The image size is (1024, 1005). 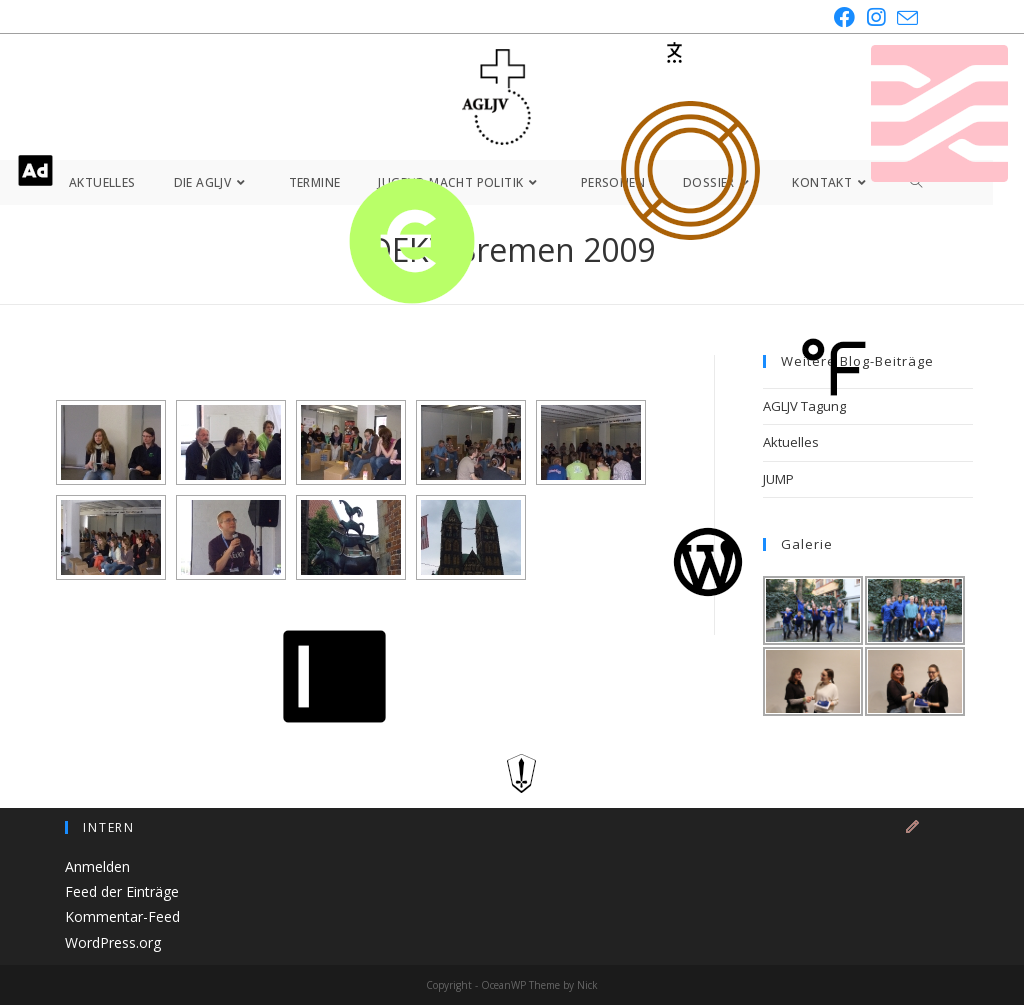 What do you see at coordinates (674, 52) in the screenshot?
I see `add emphasis marks to chinese text` at bounding box center [674, 52].